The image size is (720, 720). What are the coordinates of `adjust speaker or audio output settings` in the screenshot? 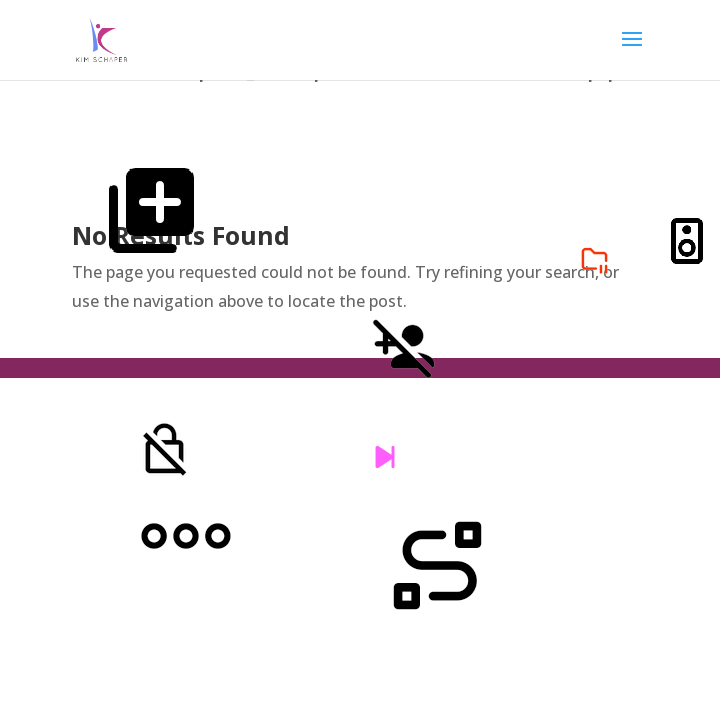 It's located at (687, 241).